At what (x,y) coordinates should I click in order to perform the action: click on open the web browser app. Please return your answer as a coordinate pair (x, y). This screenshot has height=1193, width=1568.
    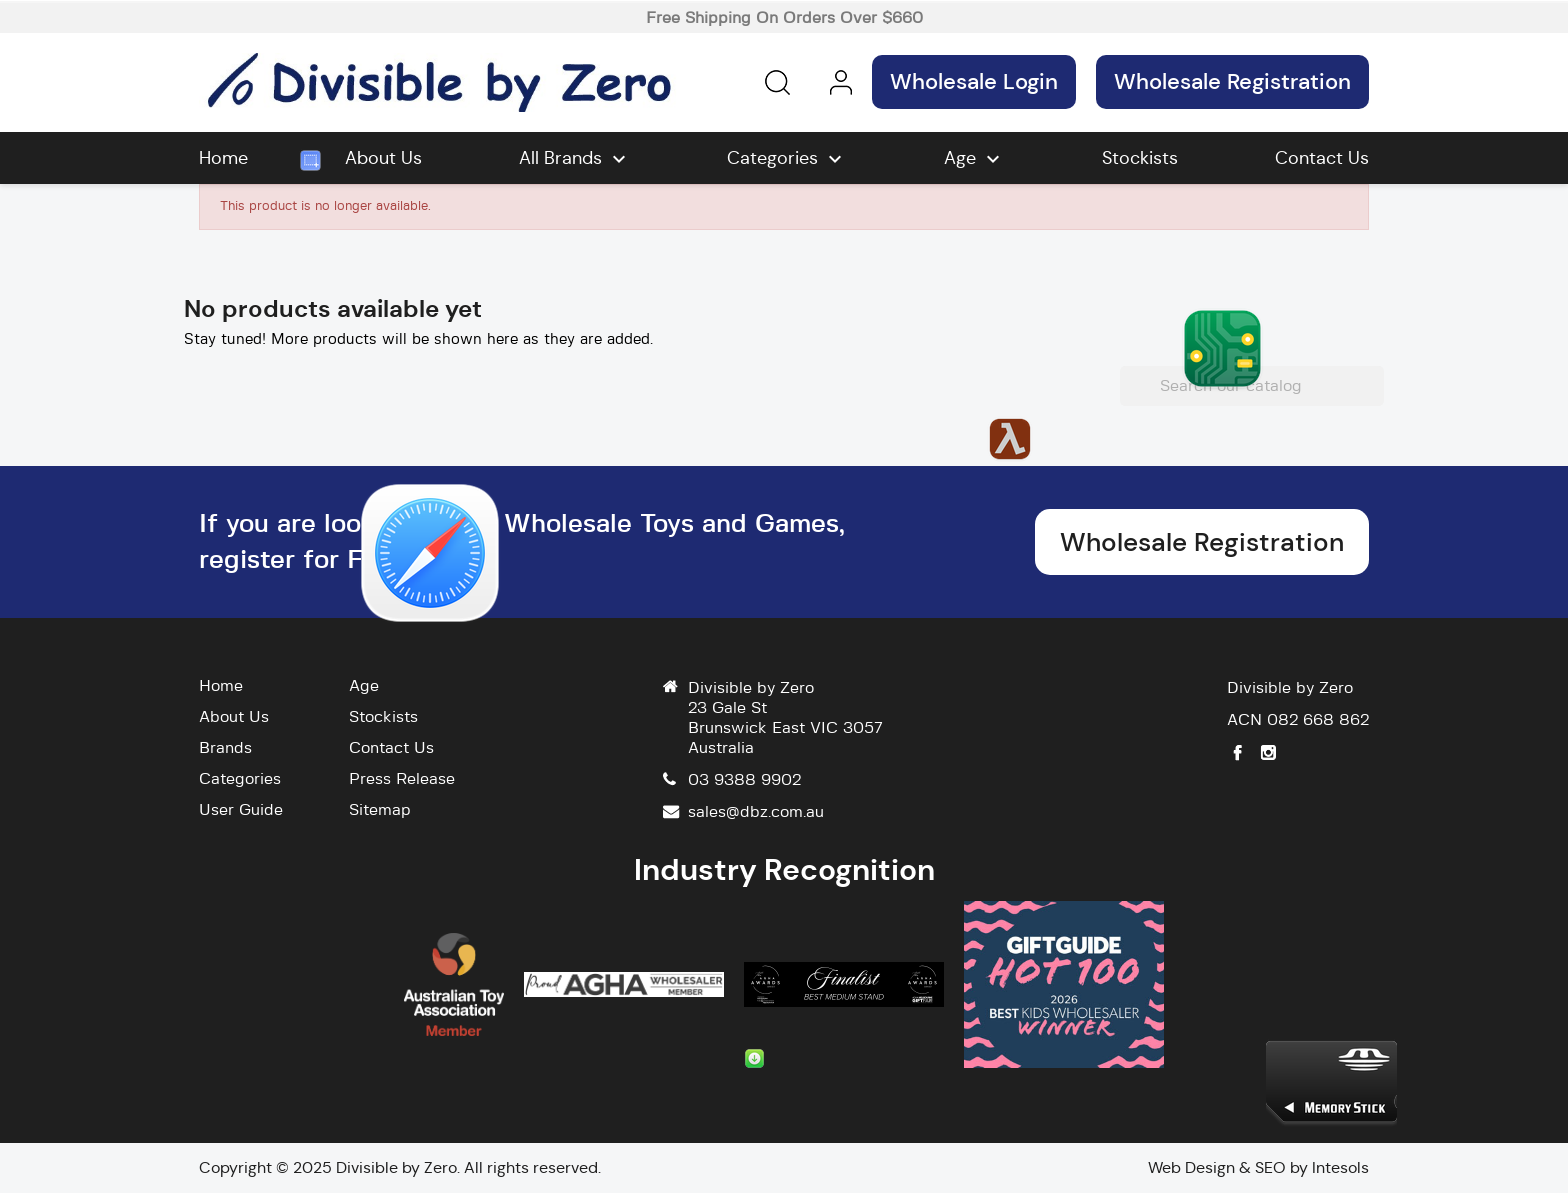
    Looking at the image, I should click on (430, 553).